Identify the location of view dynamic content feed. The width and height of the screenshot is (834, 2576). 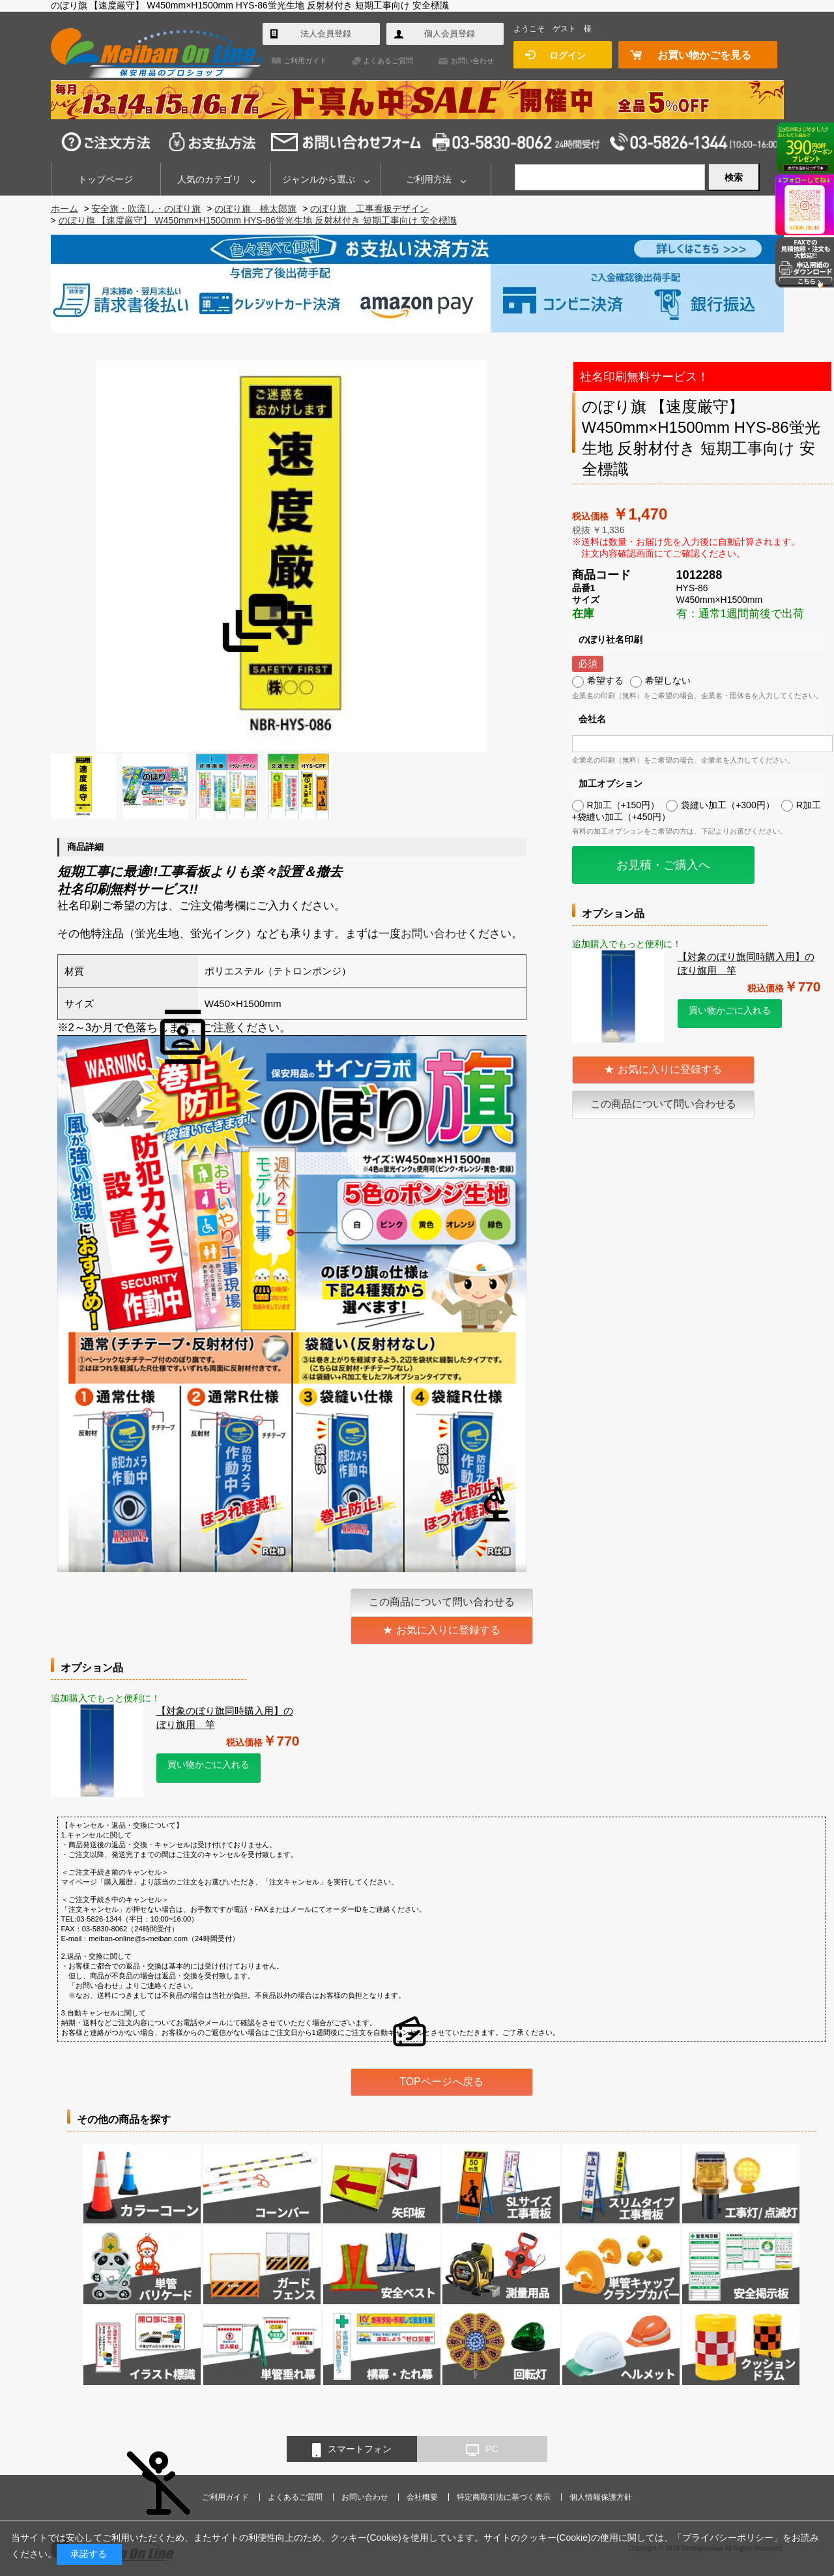
(255, 622).